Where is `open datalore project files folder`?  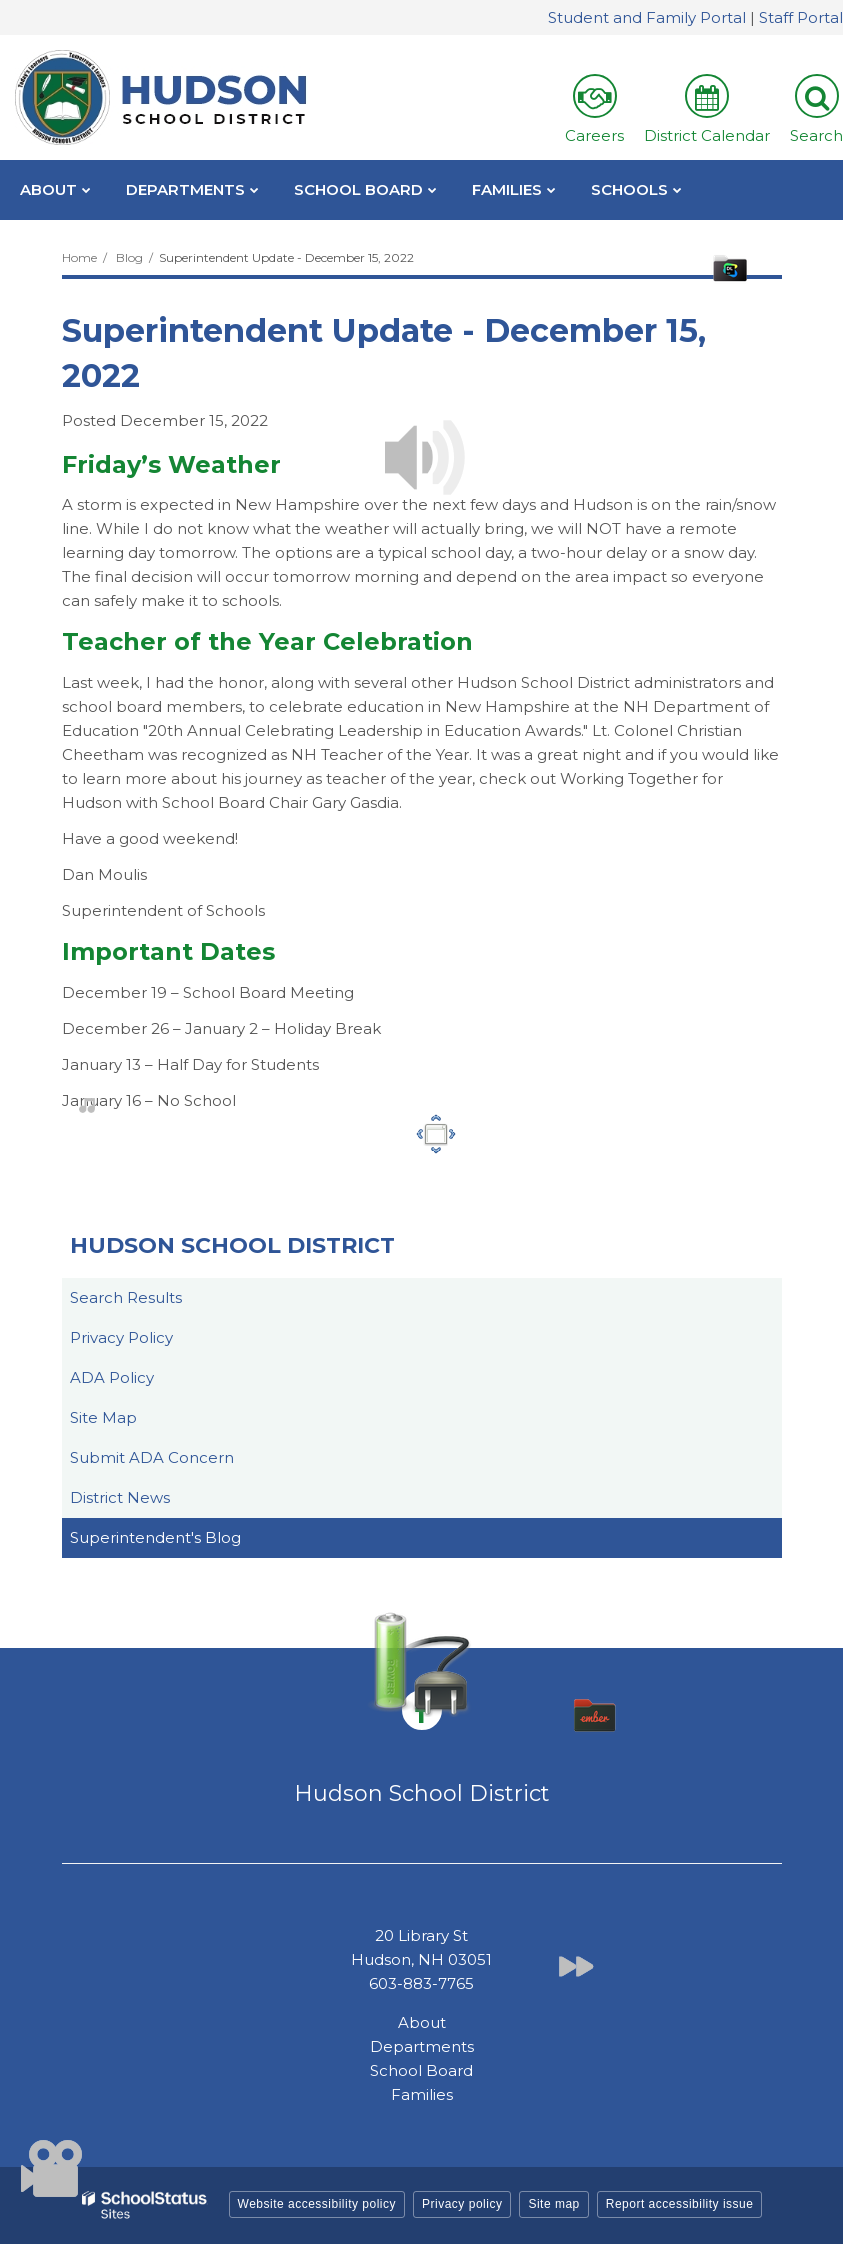
open datalore project files folder is located at coordinates (730, 269).